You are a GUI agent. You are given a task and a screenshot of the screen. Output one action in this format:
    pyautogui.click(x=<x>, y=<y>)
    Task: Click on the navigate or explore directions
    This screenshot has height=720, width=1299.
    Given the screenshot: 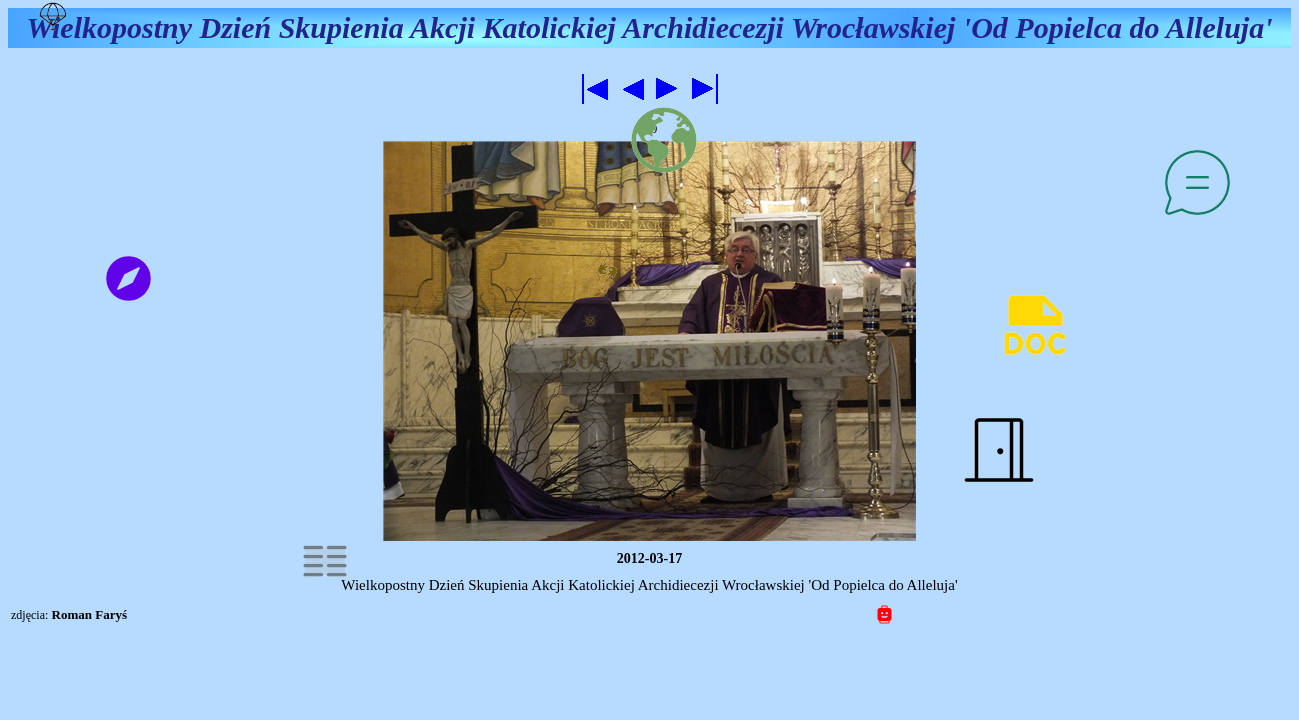 What is the action you would take?
    pyautogui.click(x=128, y=278)
    